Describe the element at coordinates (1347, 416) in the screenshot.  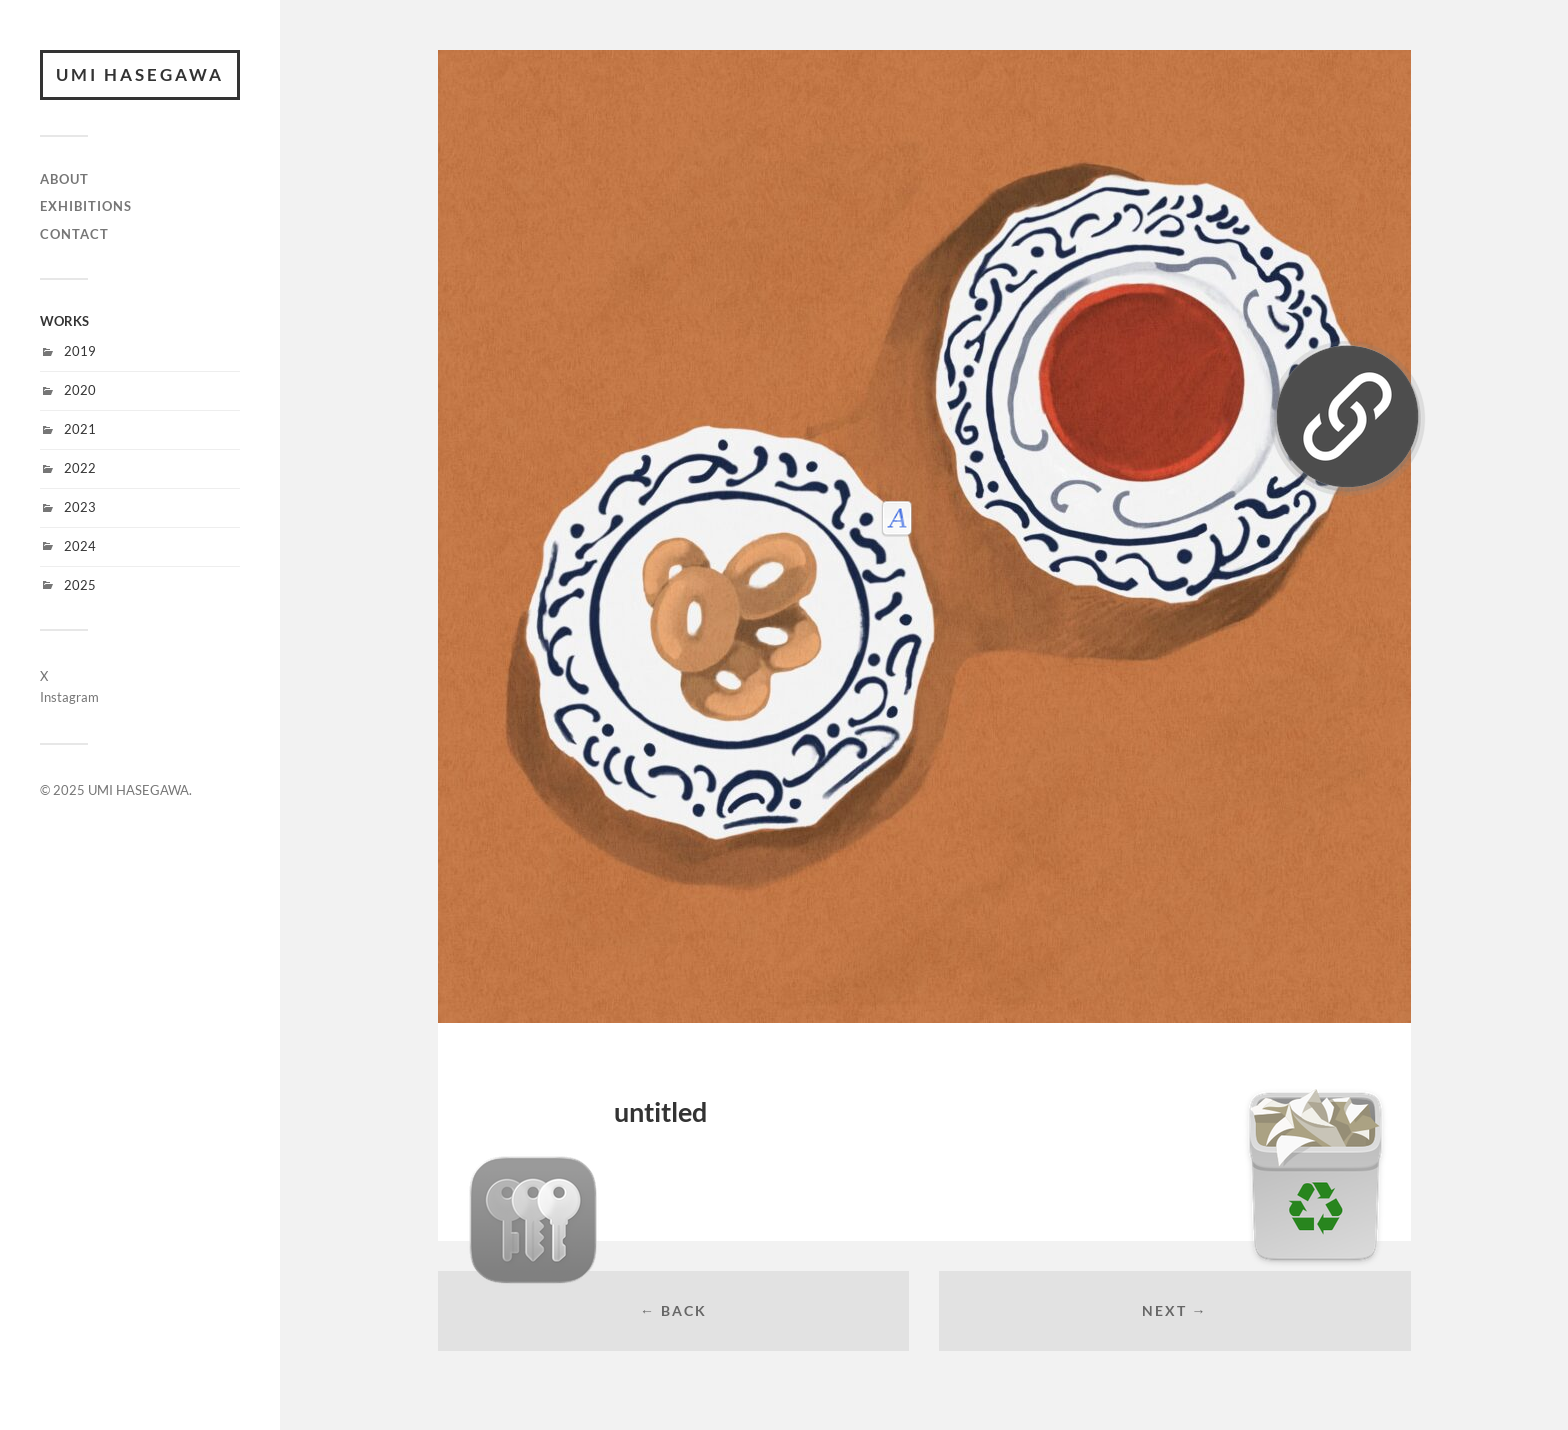
I see `indicates a symbolic link or alias to another file` at that location.